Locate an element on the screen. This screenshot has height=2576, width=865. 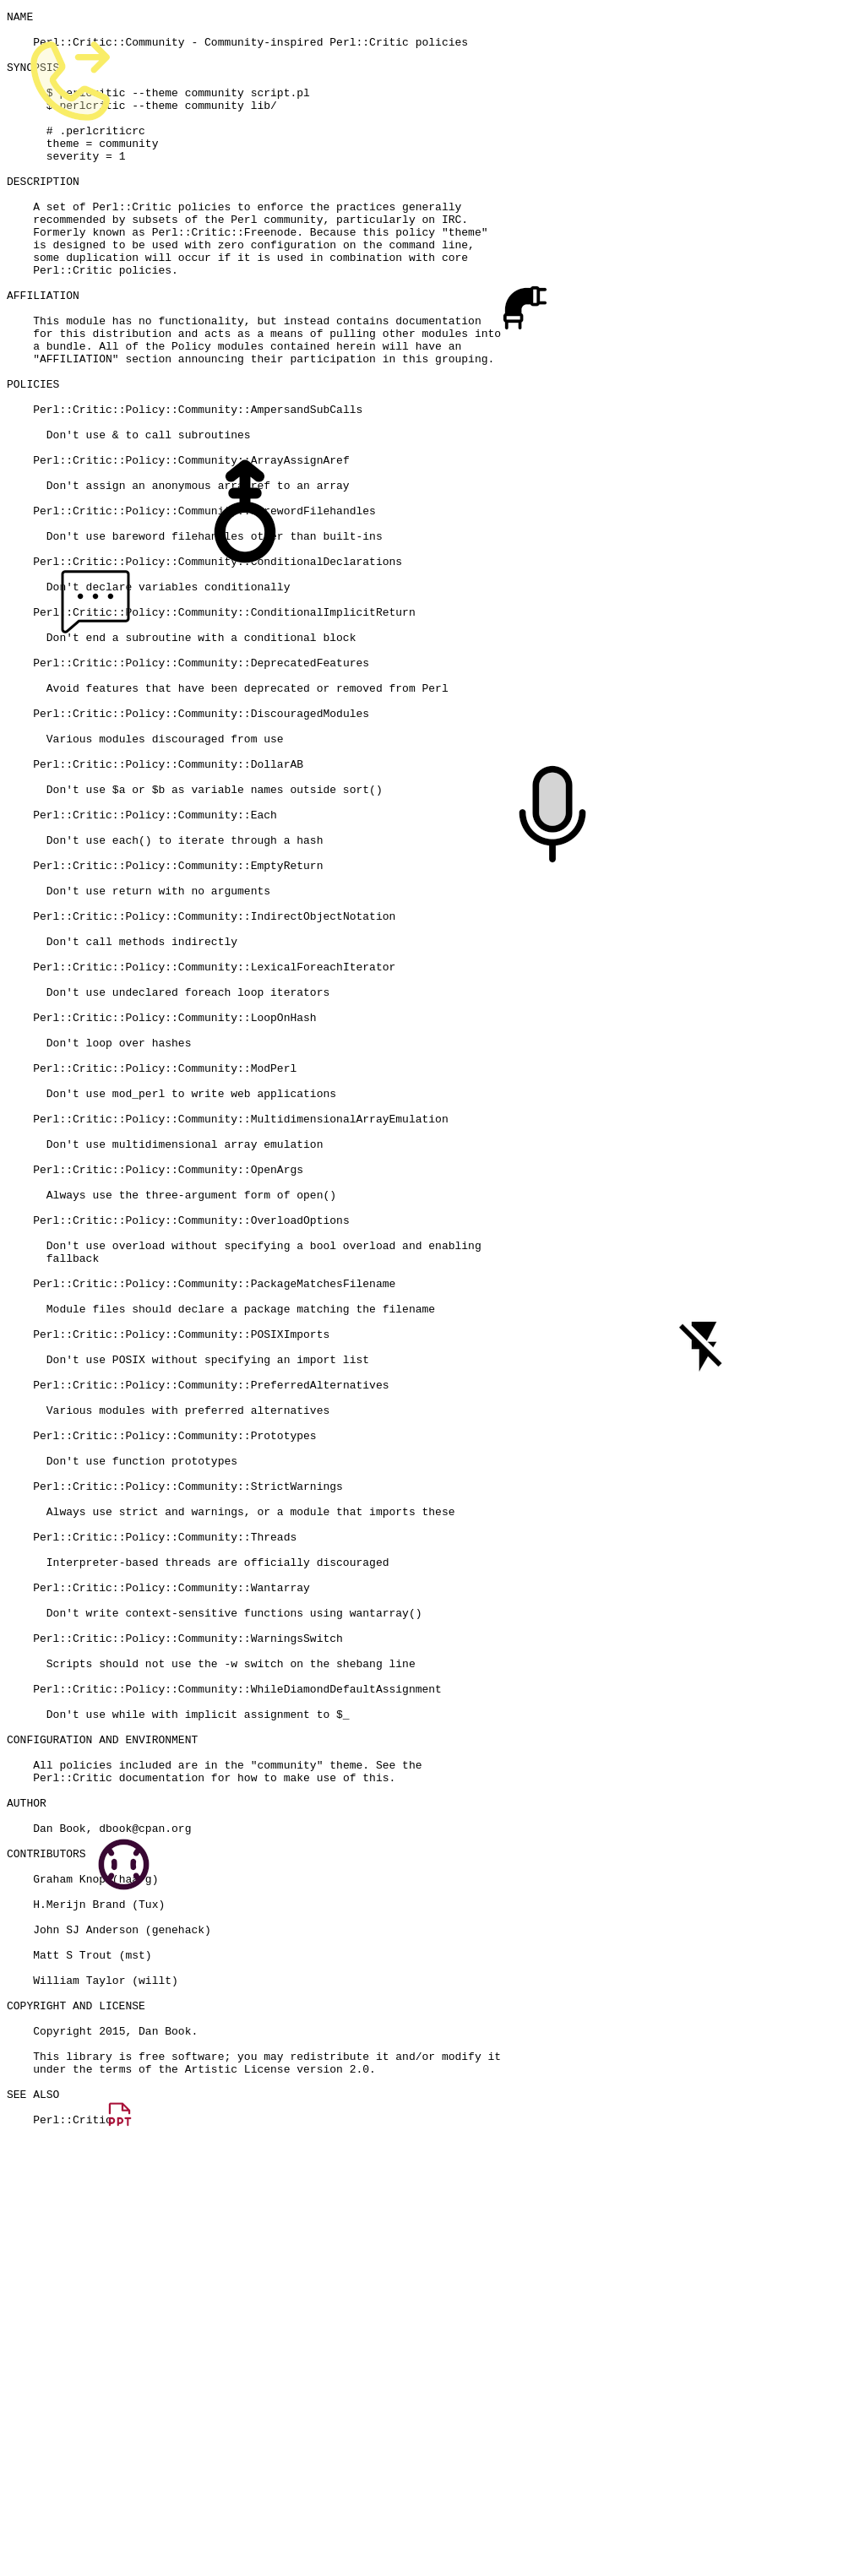
open chat or messaging is located at coordinates (95, 596).